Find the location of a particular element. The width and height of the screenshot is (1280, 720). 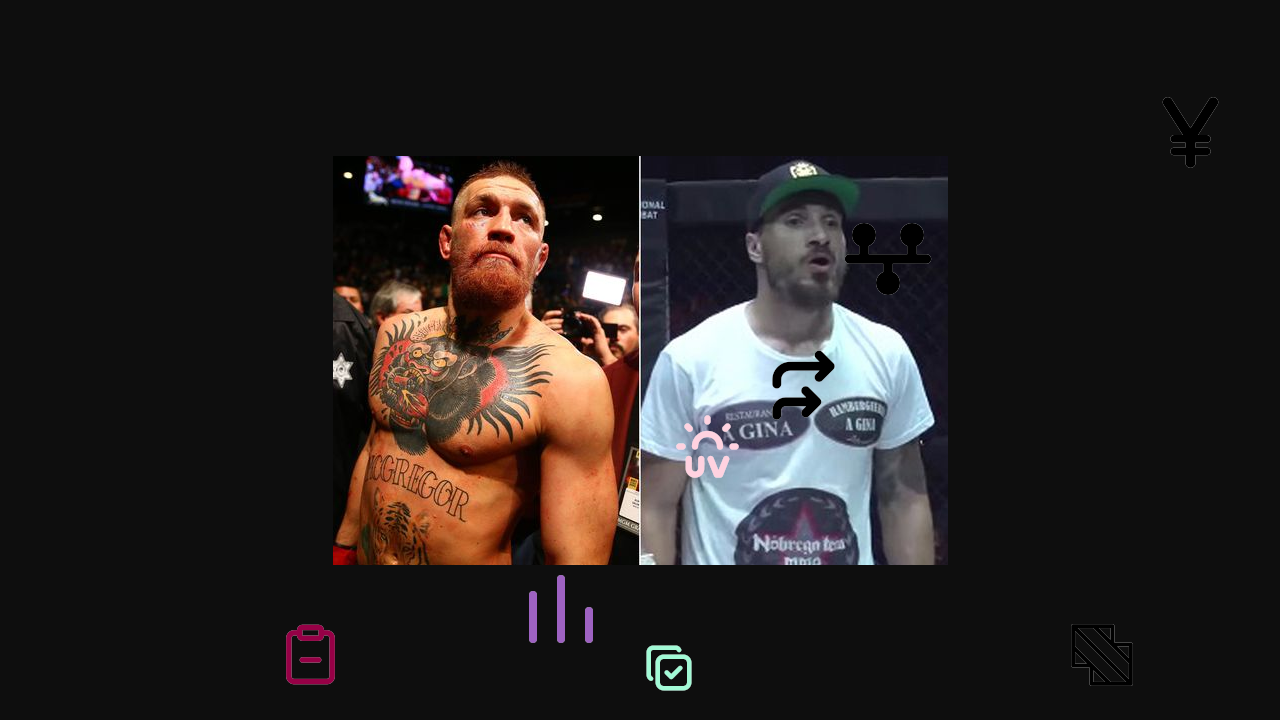

view timeline or chronological history is located at coordinates (888, 259).